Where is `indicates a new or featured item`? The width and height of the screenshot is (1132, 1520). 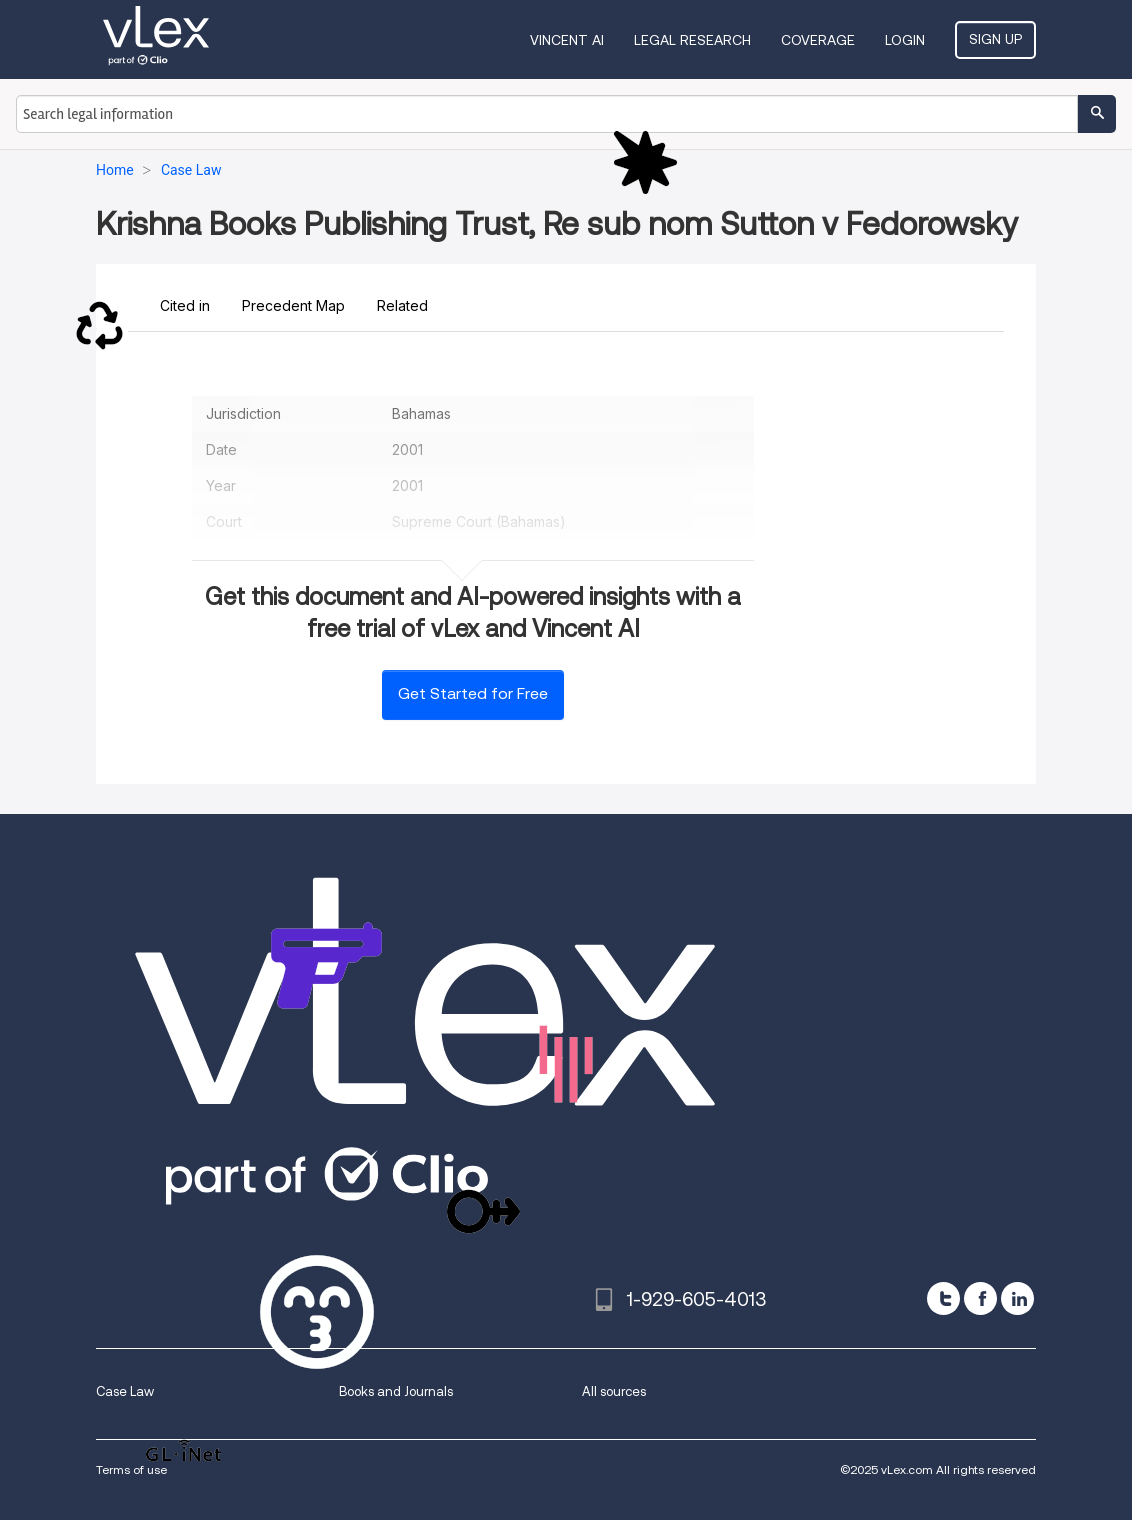
indicates a new or featured item is located at coordinates (645, 162).